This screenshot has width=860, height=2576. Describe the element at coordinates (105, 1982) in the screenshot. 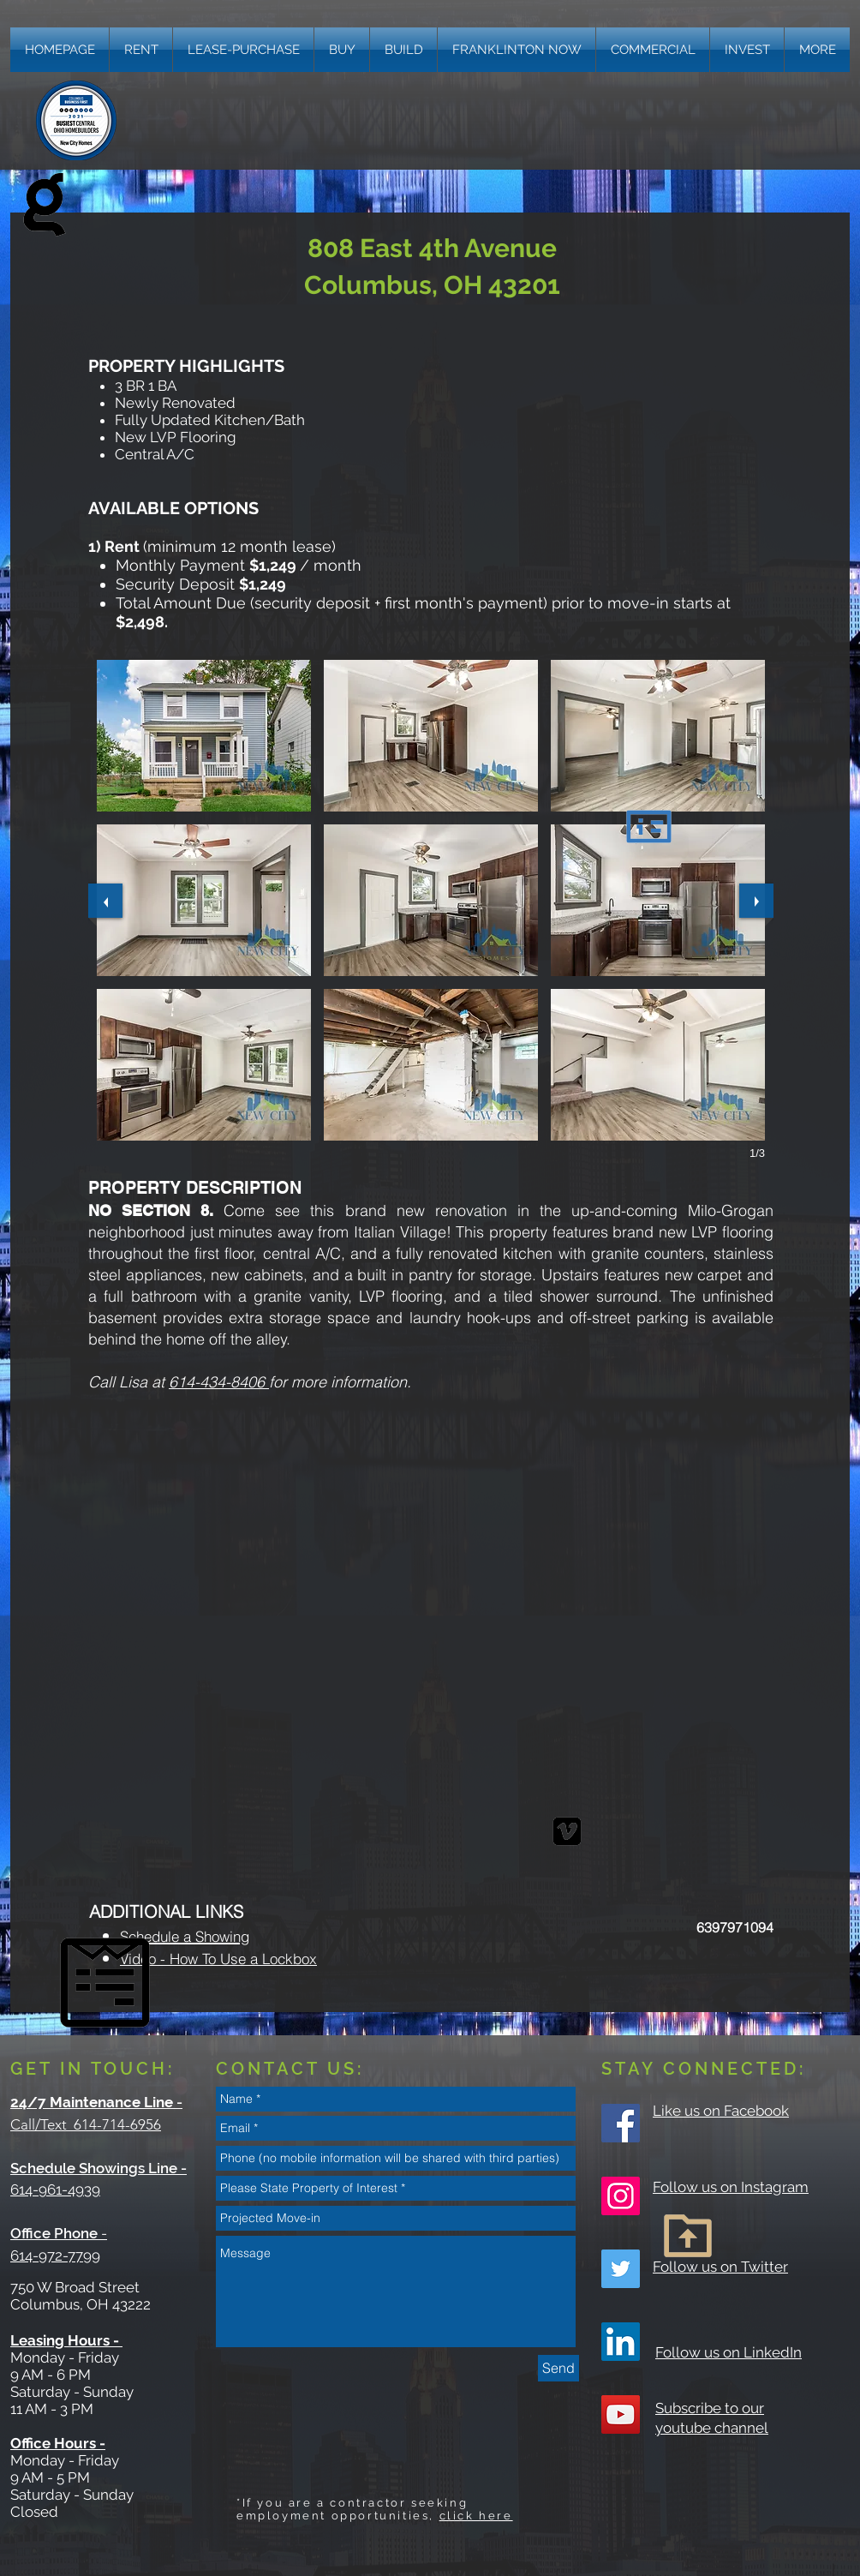

I see `WPForms plugin logo` at that location.